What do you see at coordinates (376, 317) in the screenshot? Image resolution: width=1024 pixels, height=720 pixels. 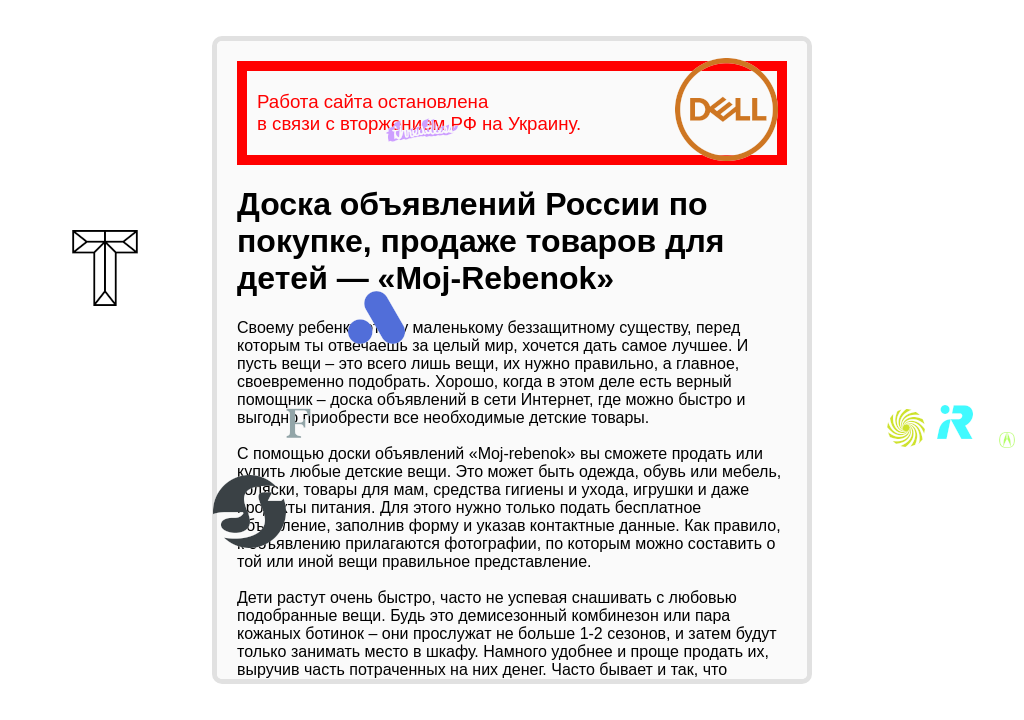 I see `analogue brand logo` at bounding box center [376, 317].